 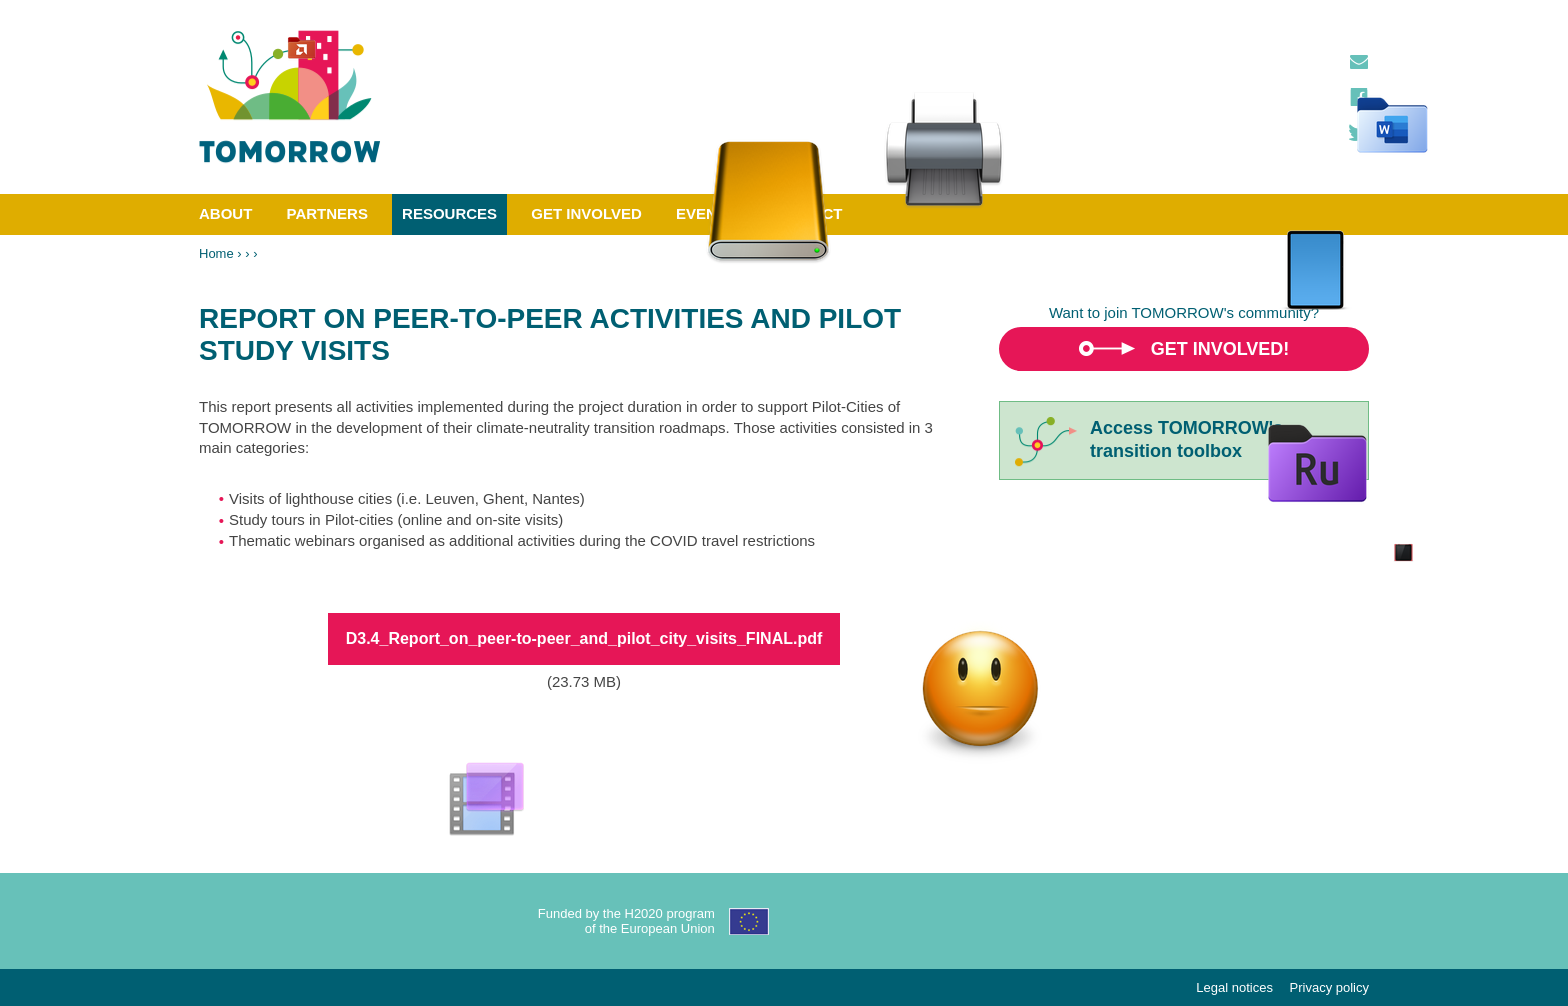 What do you see at coordinates (981, 694) in the screenshot?
I see `indicates a neutral or indifferent reaction` at bounding box center [981, 694].